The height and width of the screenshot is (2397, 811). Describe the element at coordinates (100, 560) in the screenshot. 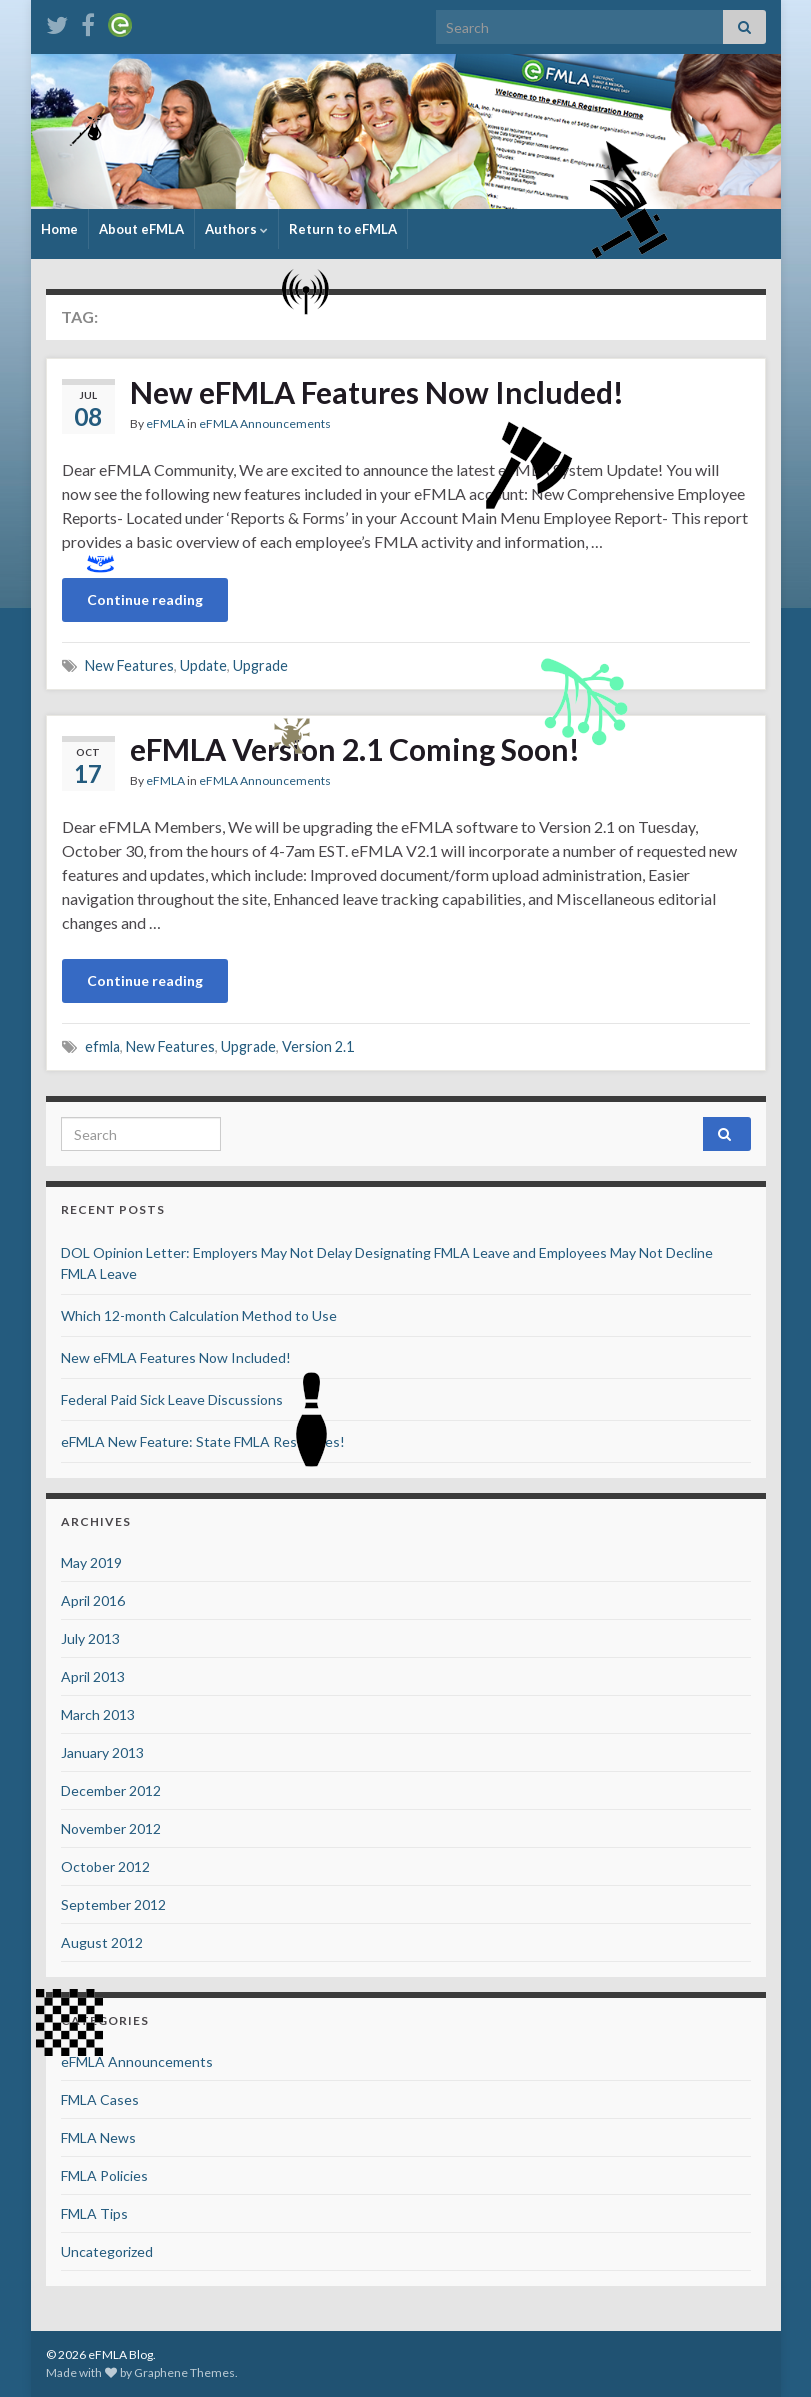

I see `trap or hazard indicator in a game interface` at that location.